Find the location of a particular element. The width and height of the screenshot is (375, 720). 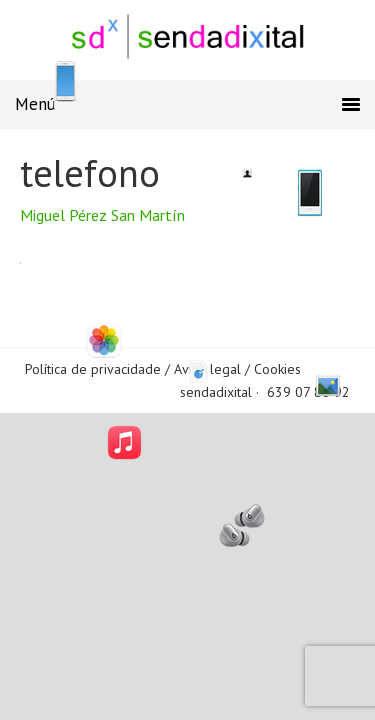

open the Photos app is located at coordinates (104, 340).